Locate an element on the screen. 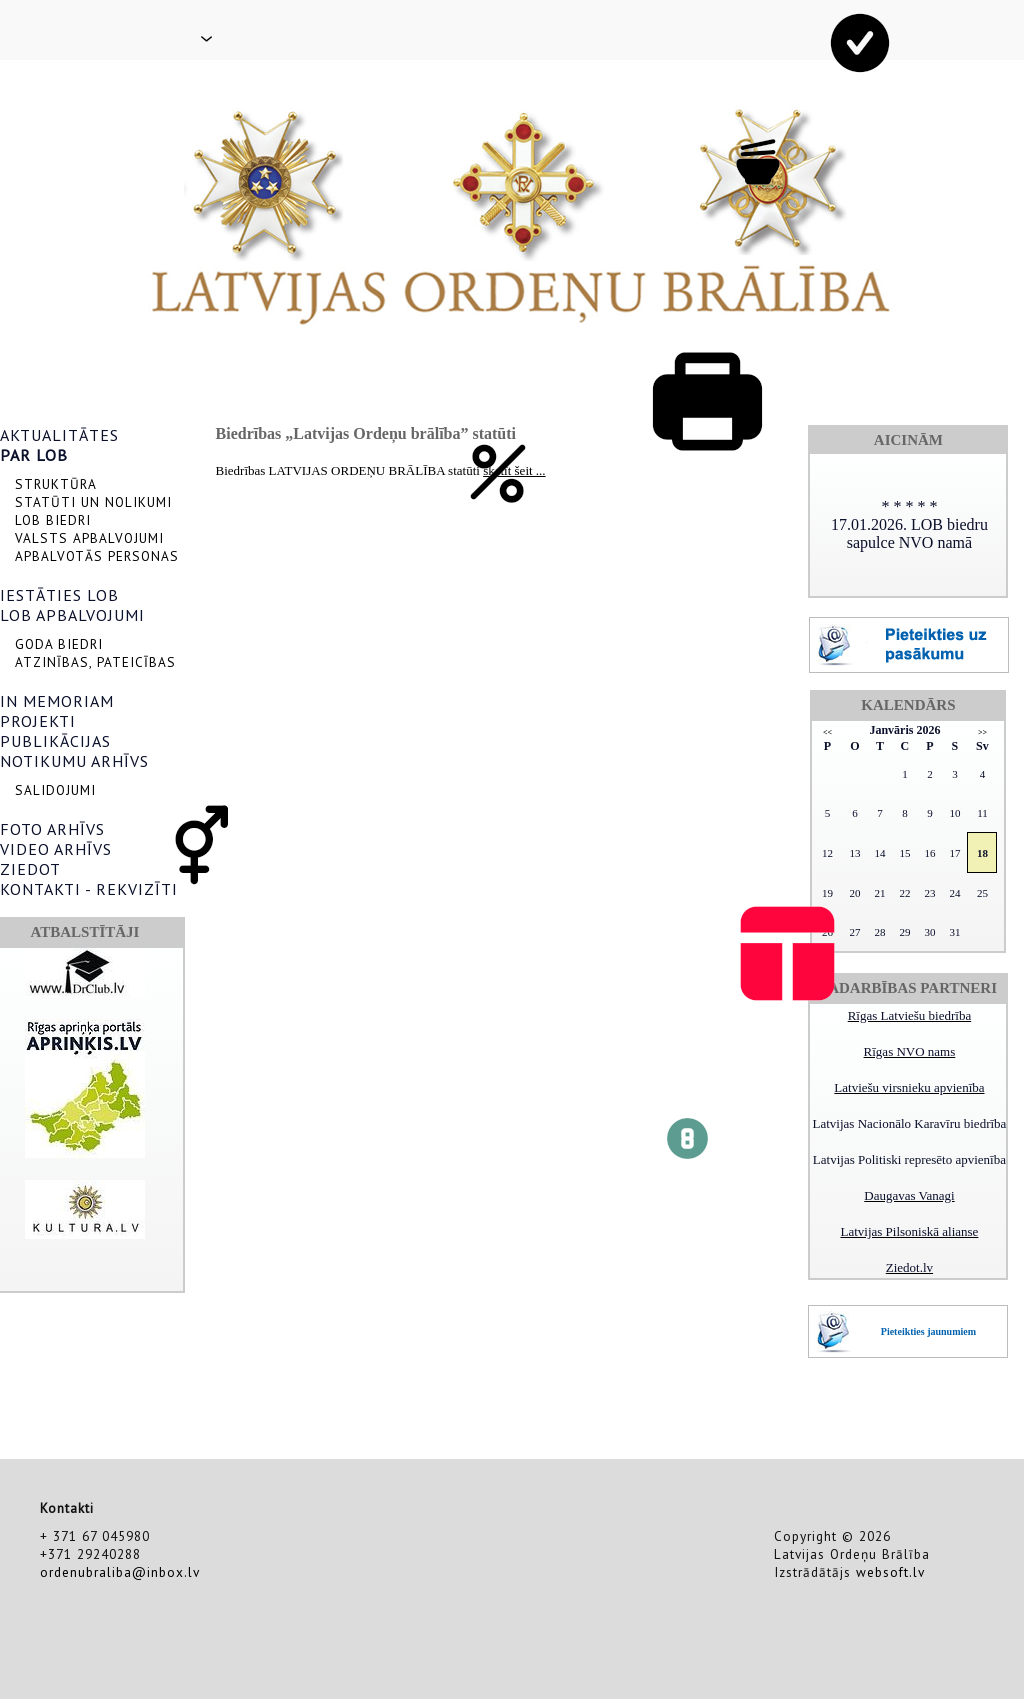 This screenshot has width=1024, height=1699. select bigender identity option is located at coordinates (198, 843).